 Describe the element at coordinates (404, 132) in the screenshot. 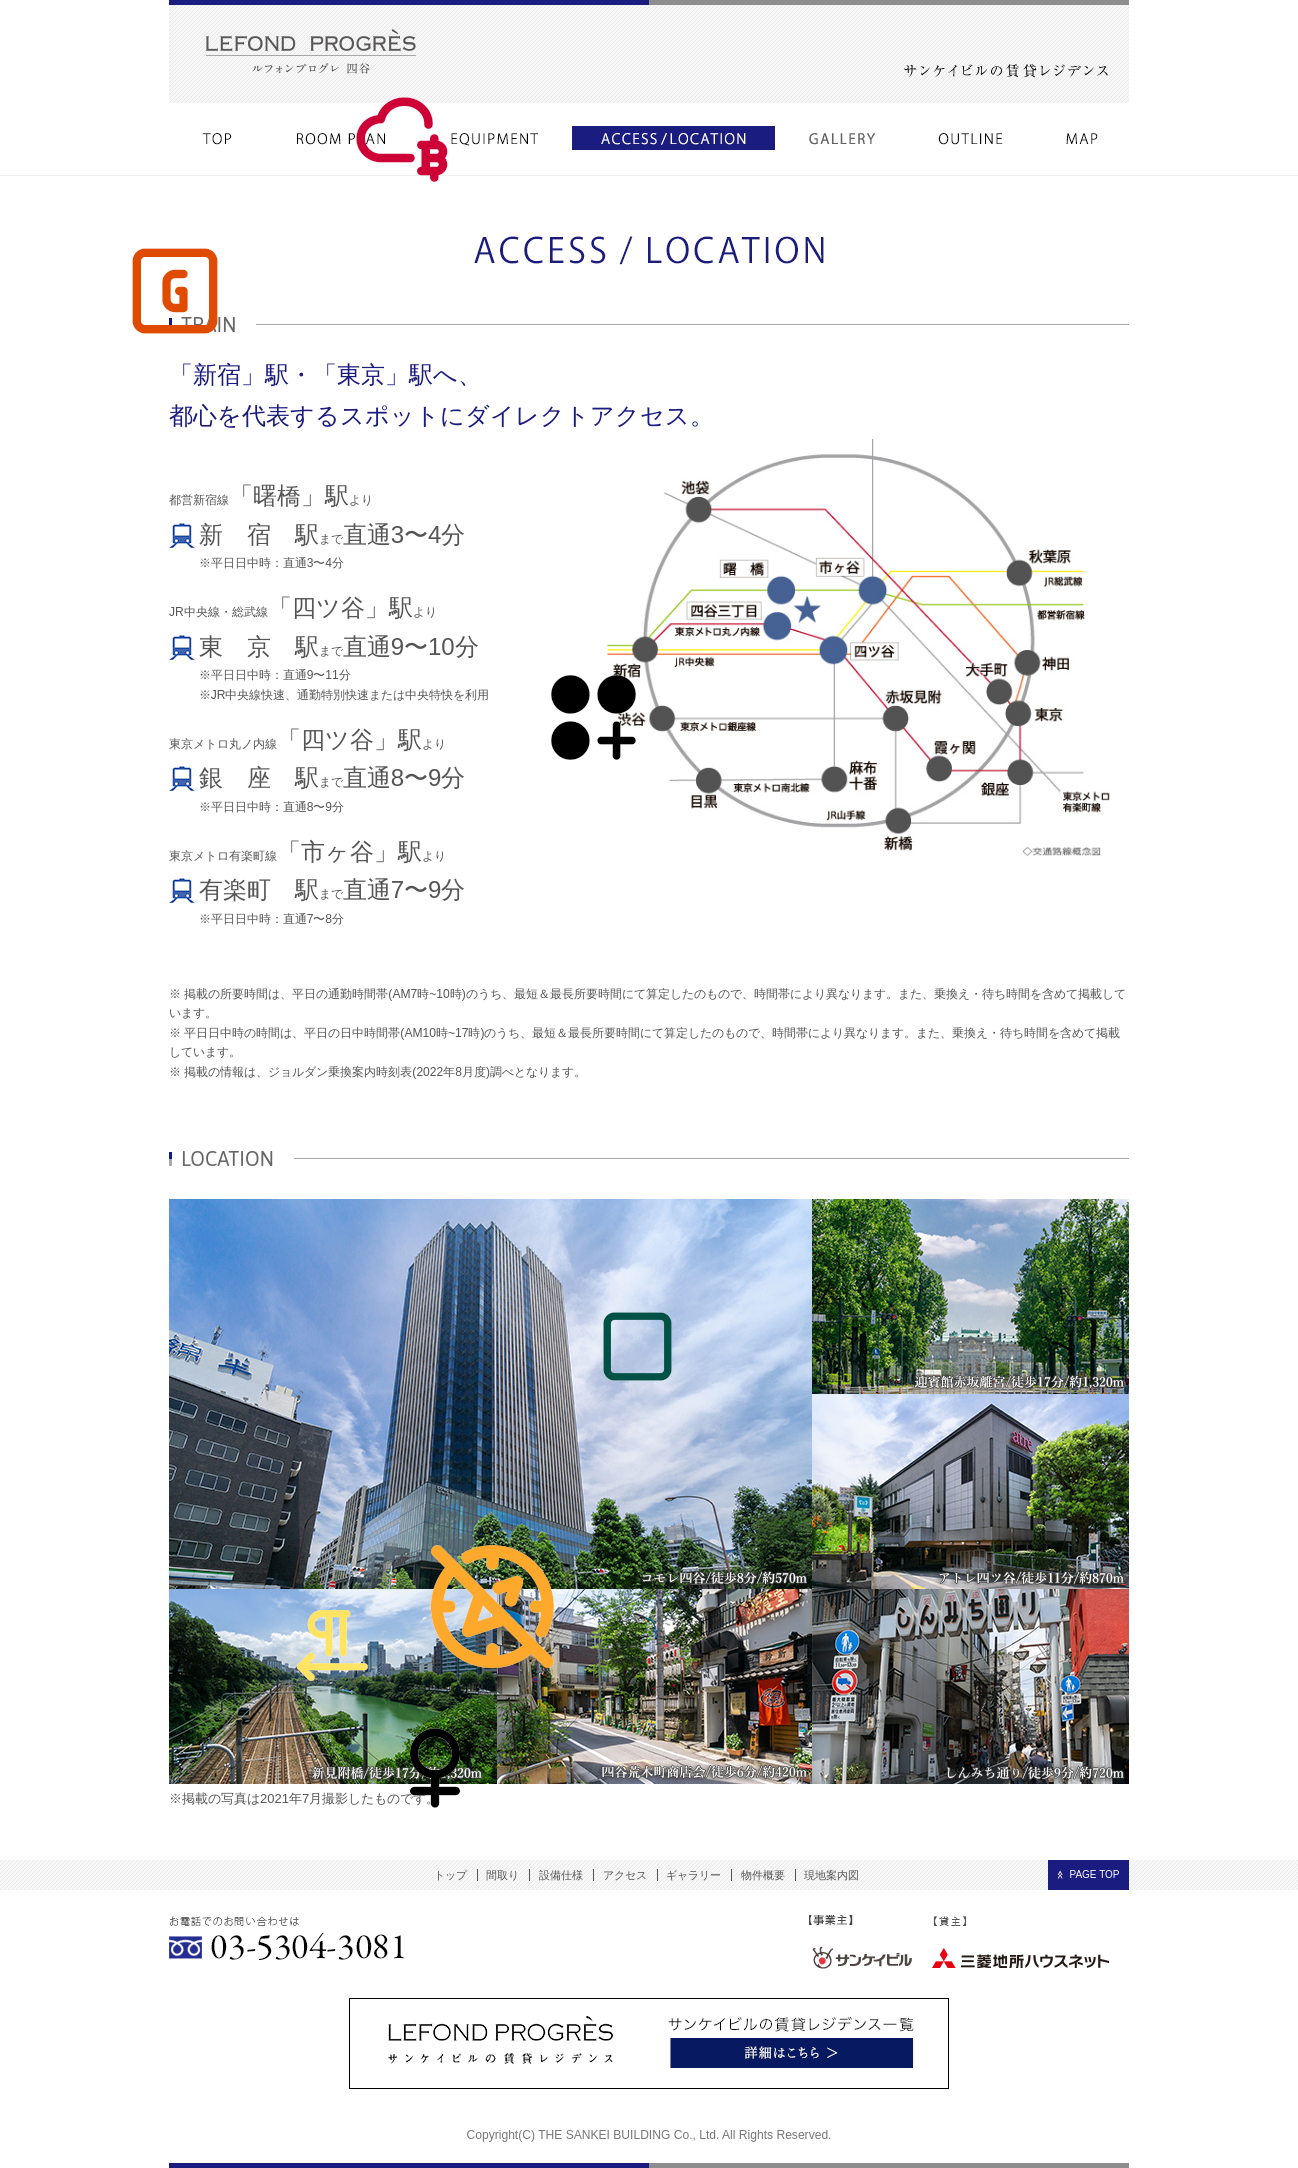

I see `access cloud-based bitcoin wallet` at that location.